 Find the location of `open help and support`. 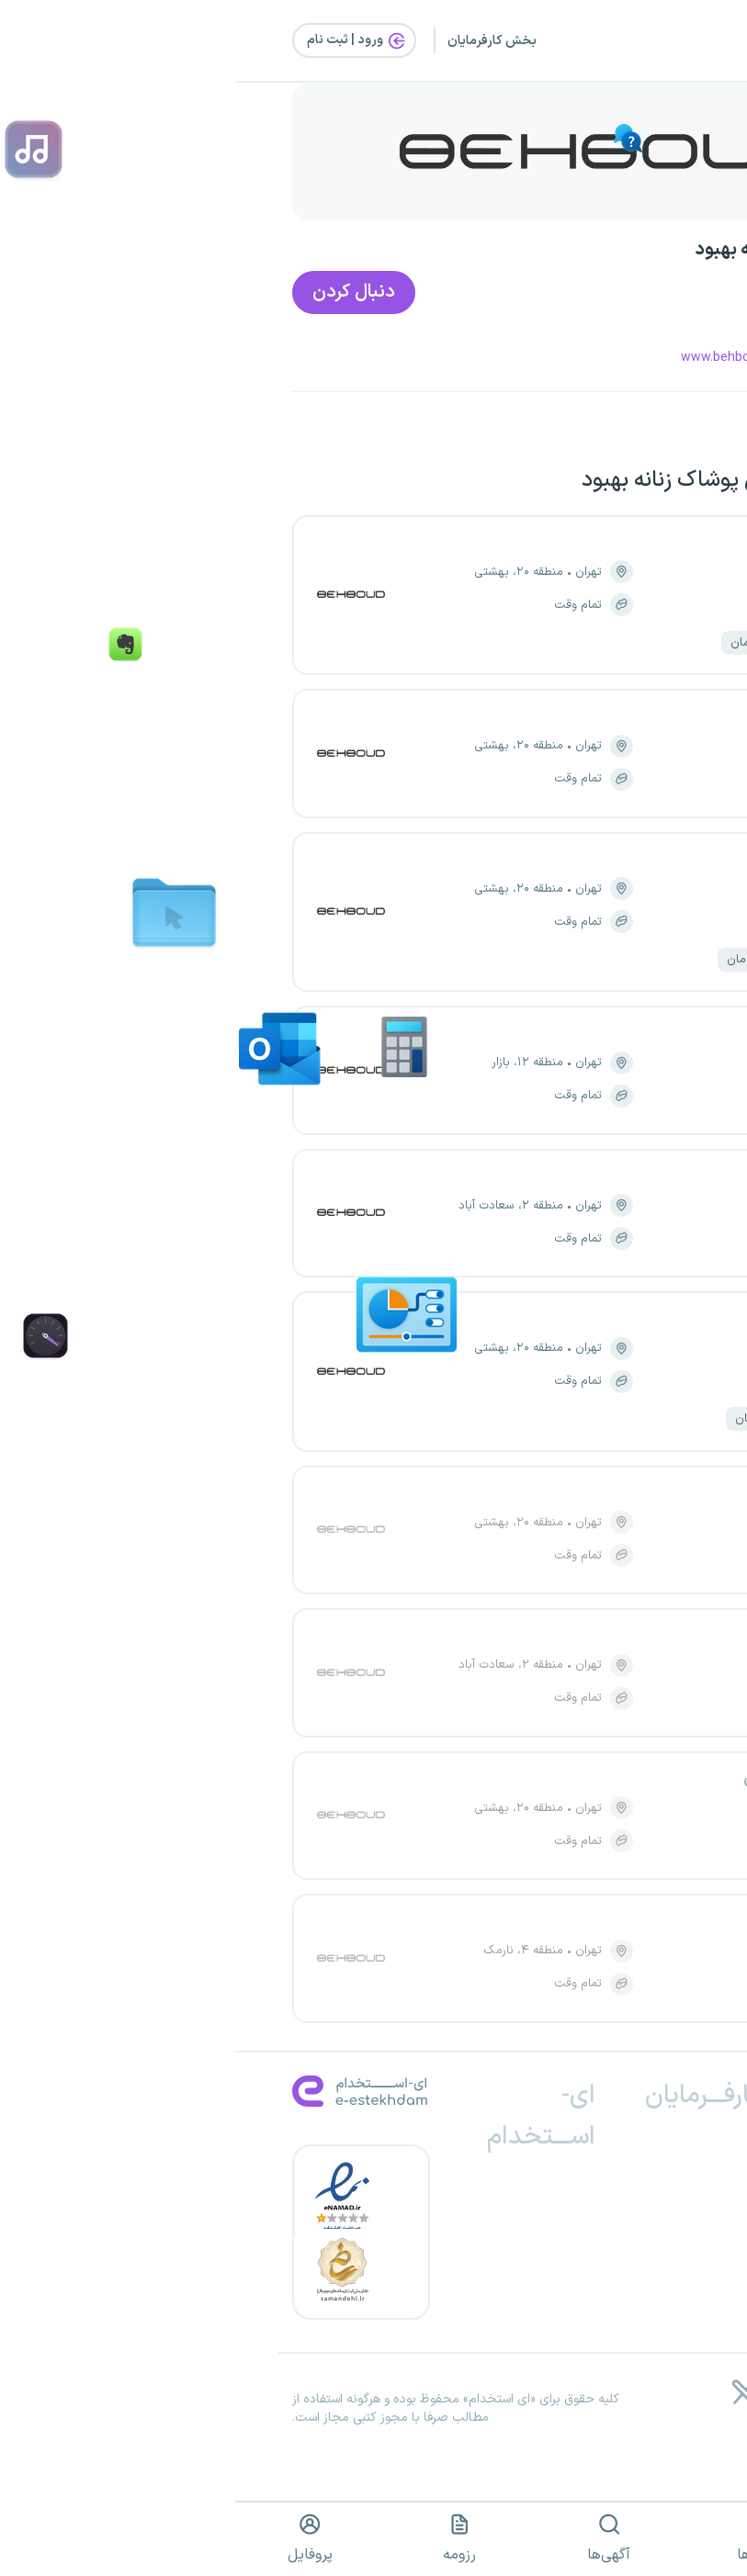

open help and support is located at coordinates (628, 138).